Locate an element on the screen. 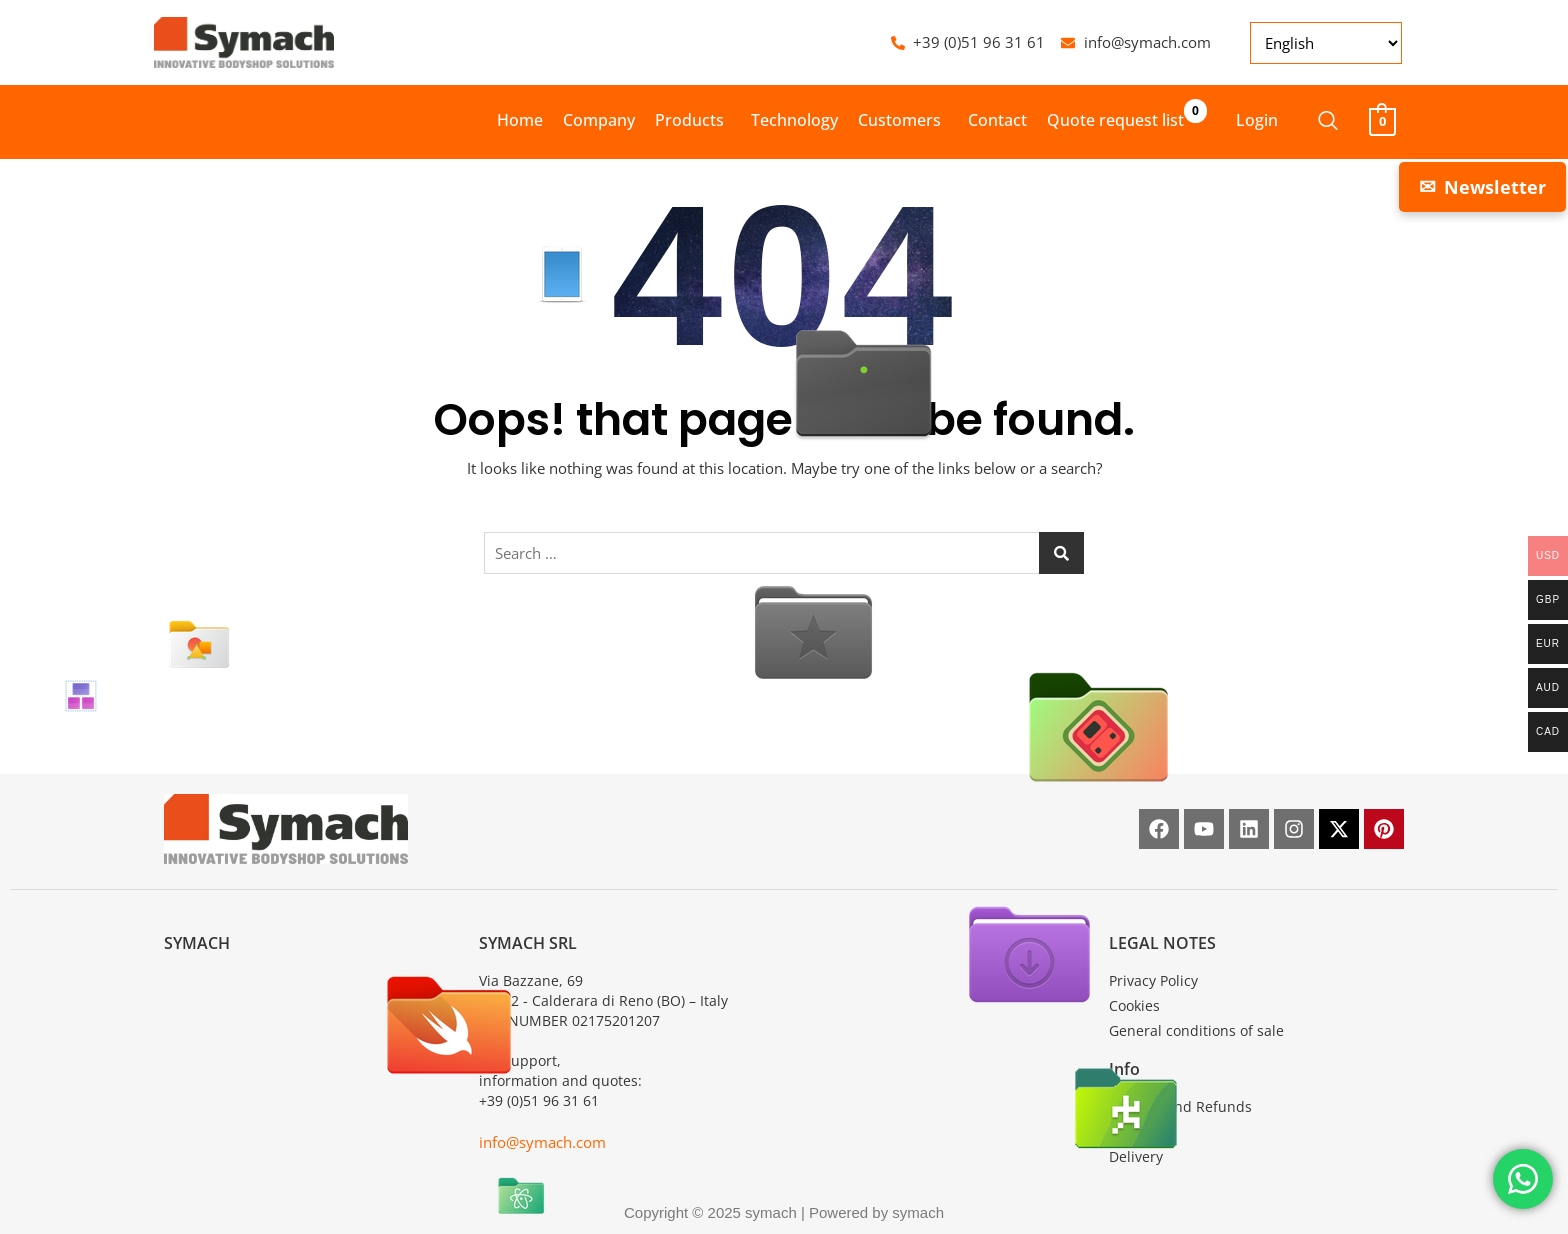 Image resolution: width=1568 pixels, height=1234 pixels. folder containing swift programming projects is located at coordinates (448, 1028).